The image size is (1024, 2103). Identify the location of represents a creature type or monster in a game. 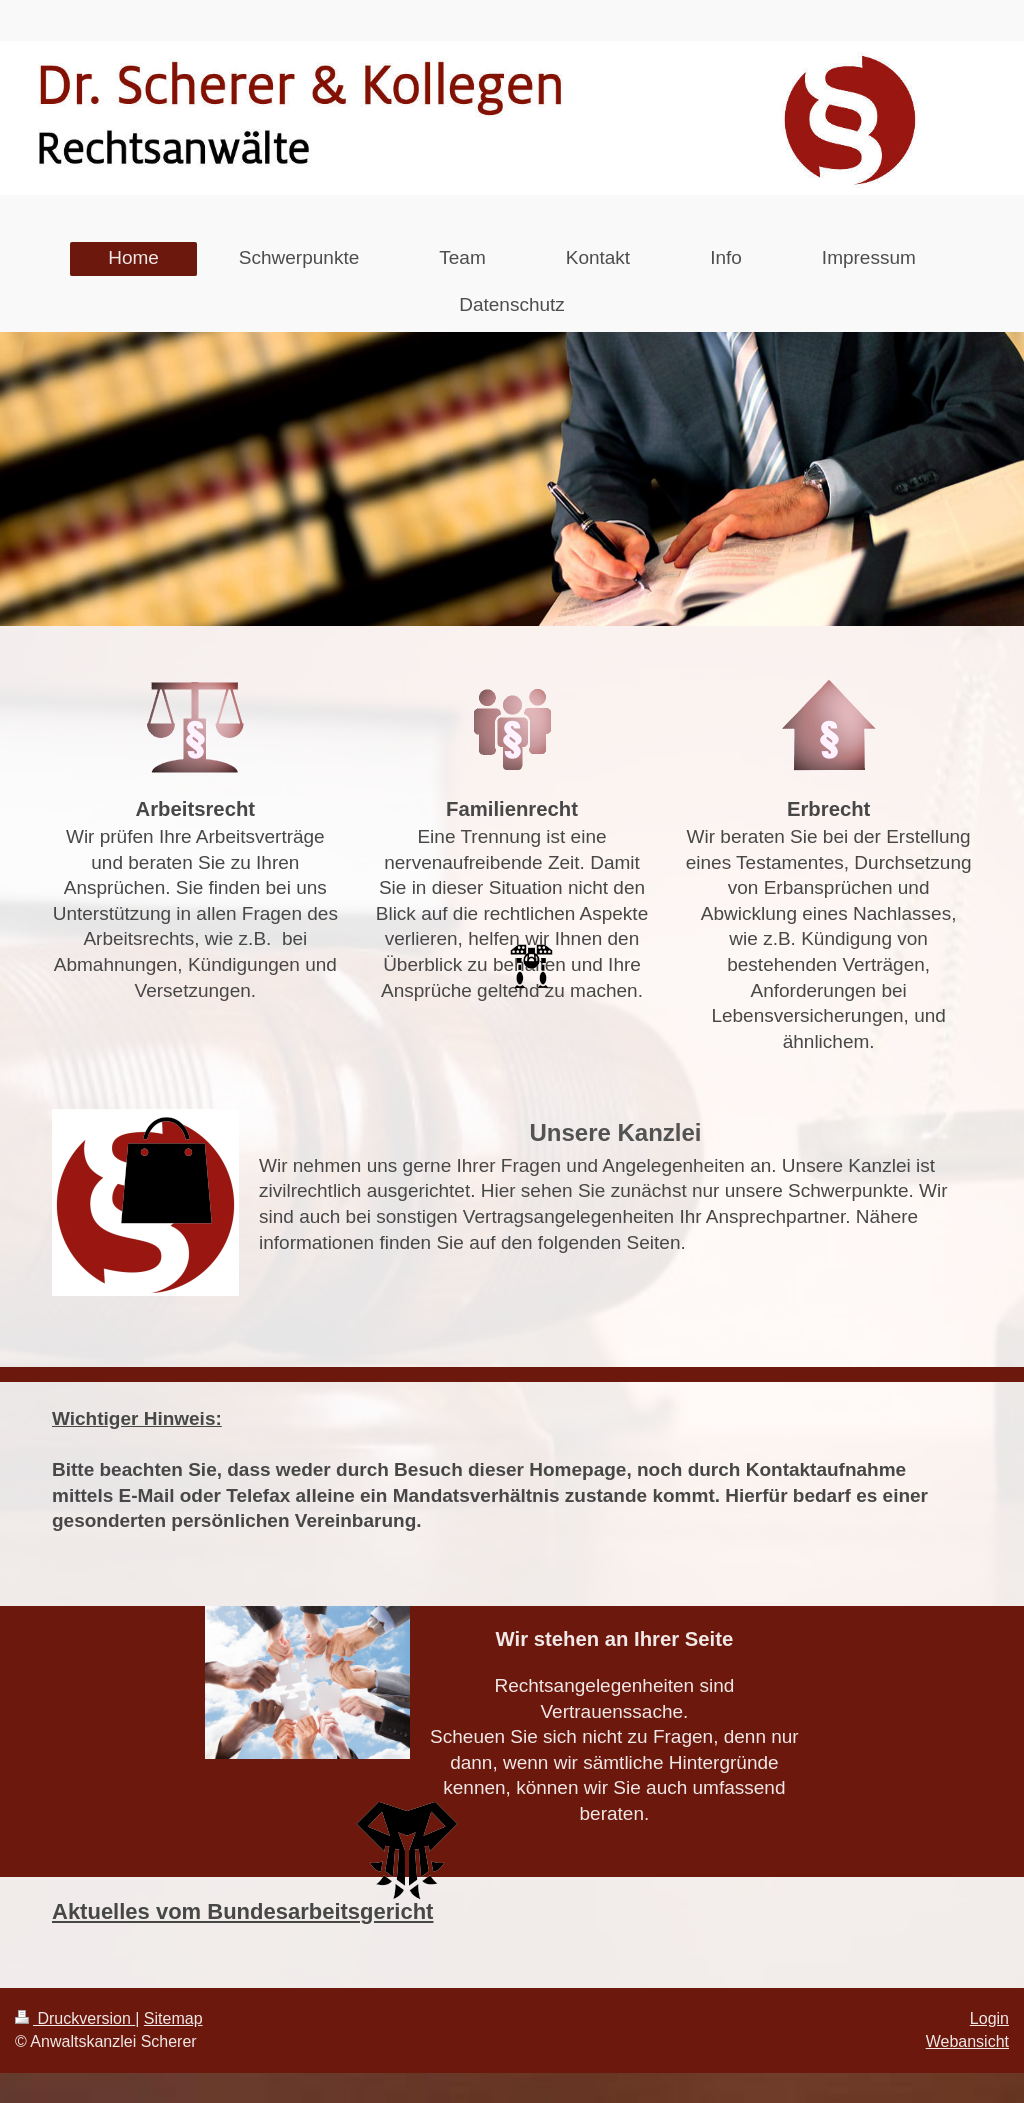
(407, 1850).